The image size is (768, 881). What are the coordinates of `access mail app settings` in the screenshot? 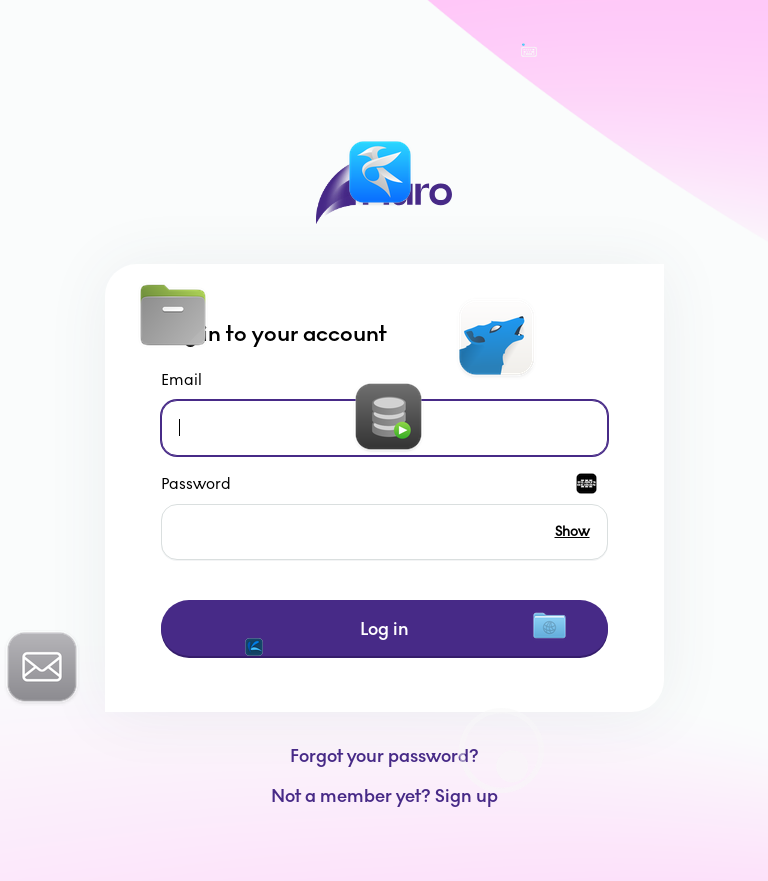 It's located at (42, 668).